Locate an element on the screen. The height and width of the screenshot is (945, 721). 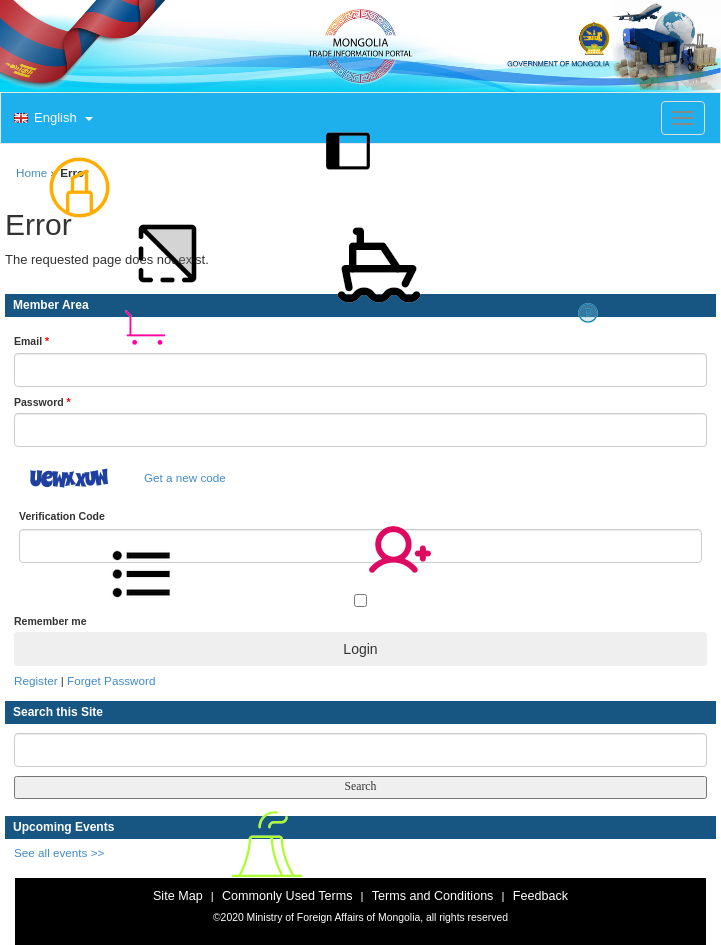
activate highlighter tool is located at coordinates (79, 187).